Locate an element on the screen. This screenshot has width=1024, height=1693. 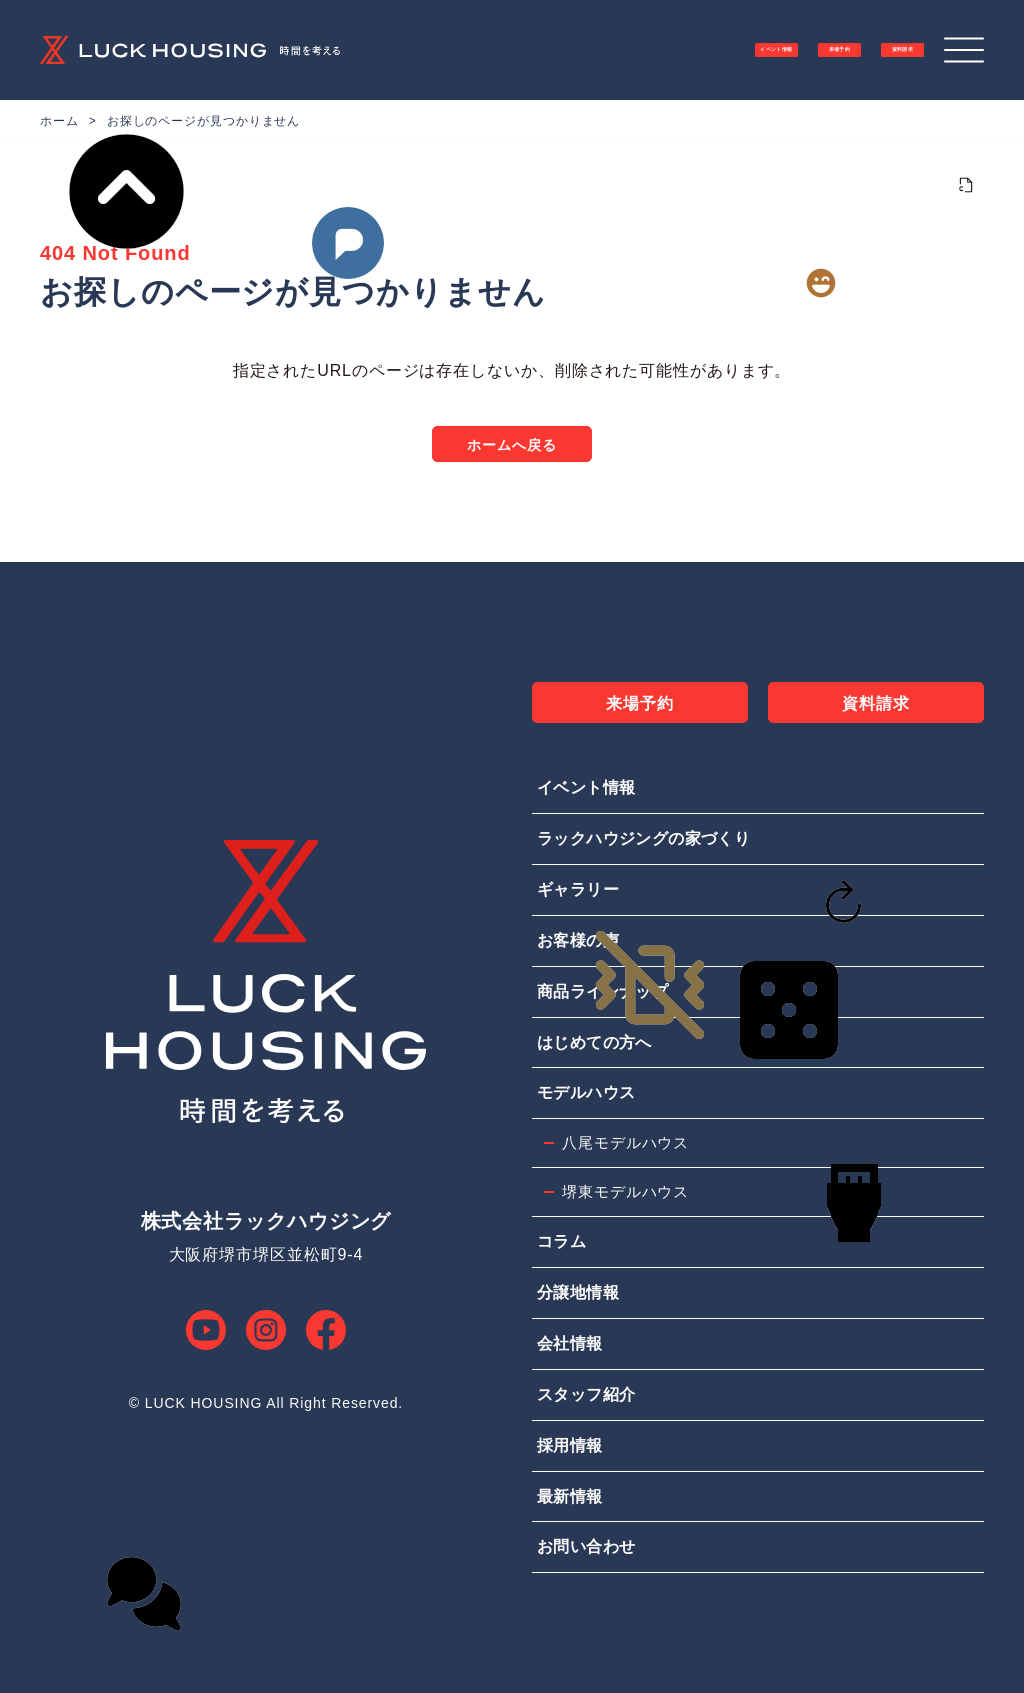
indicates a random or chance-based action is located at coordinates (789, 1010).